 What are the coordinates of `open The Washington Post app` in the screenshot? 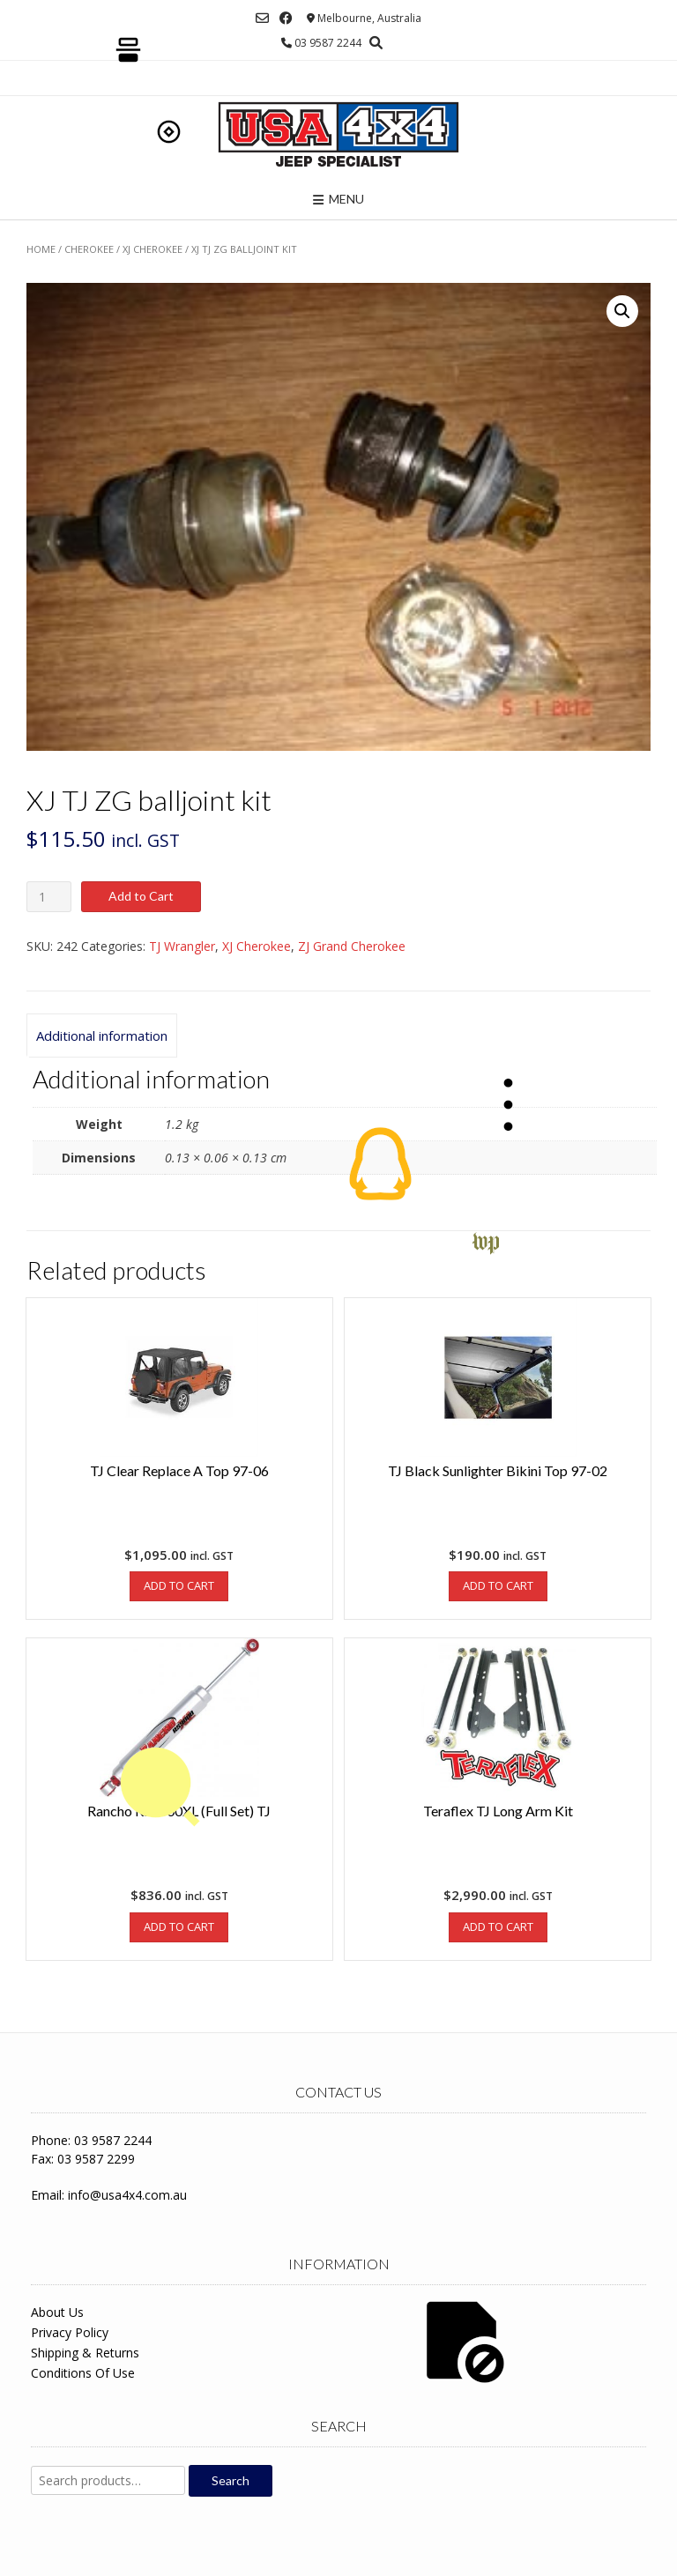 It's located at (486, 1243).